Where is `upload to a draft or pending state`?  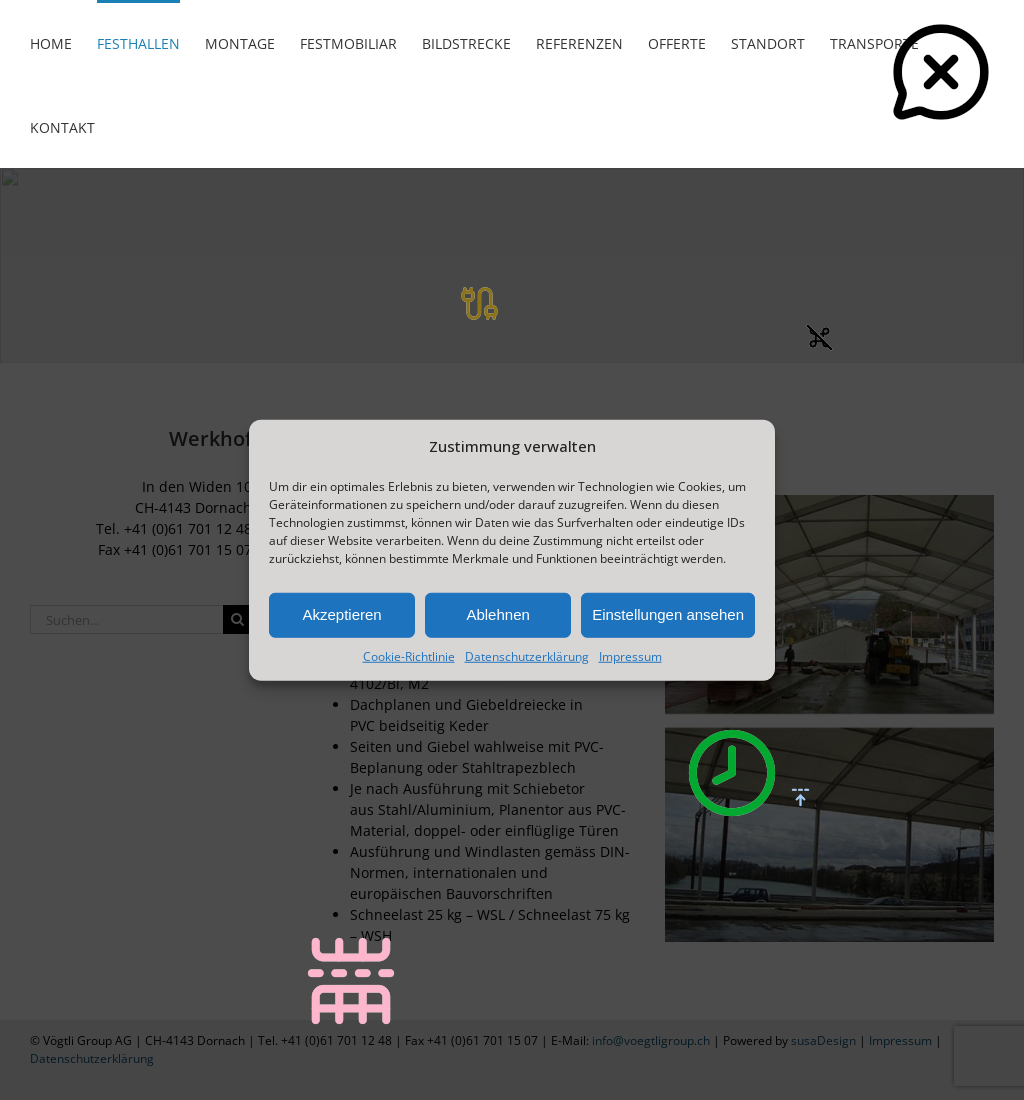 upload to a draft or pending state is located at coordinates (800, 797).